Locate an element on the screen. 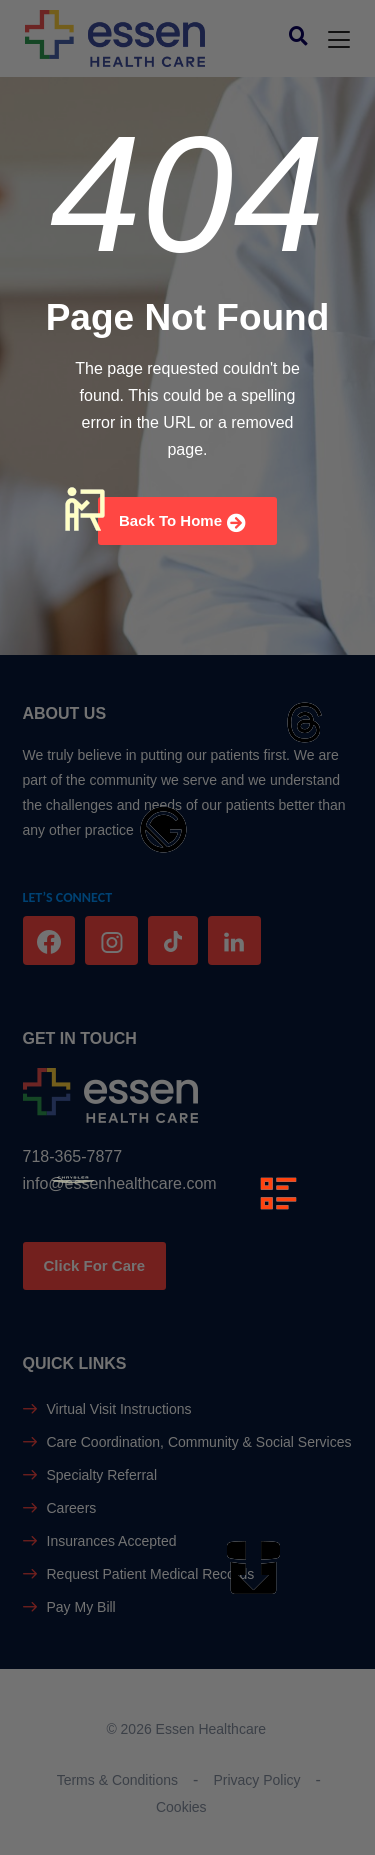 This screenshot has width=375, height=1855. Gatsby framework logo is located at coordinates (163, 829).